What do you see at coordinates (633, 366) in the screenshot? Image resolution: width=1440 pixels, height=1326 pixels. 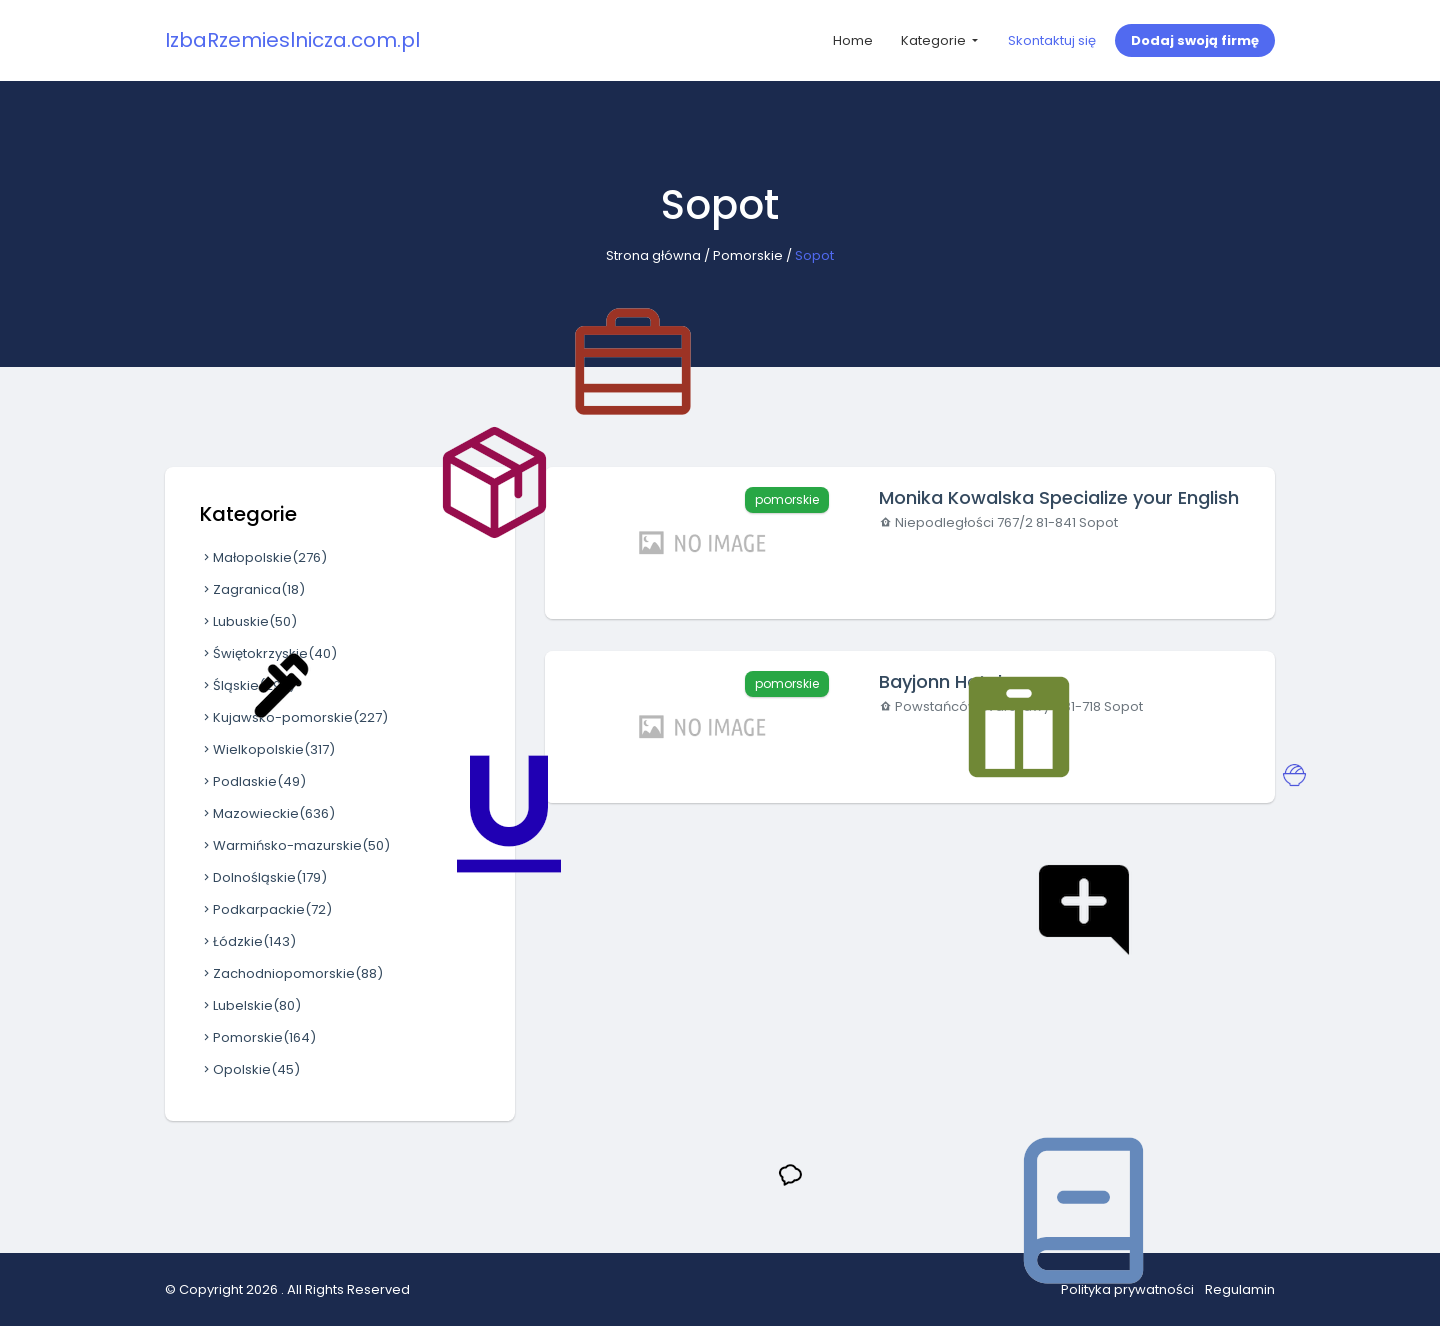 I see `access work or business documents` at bounding box center [633, 366].